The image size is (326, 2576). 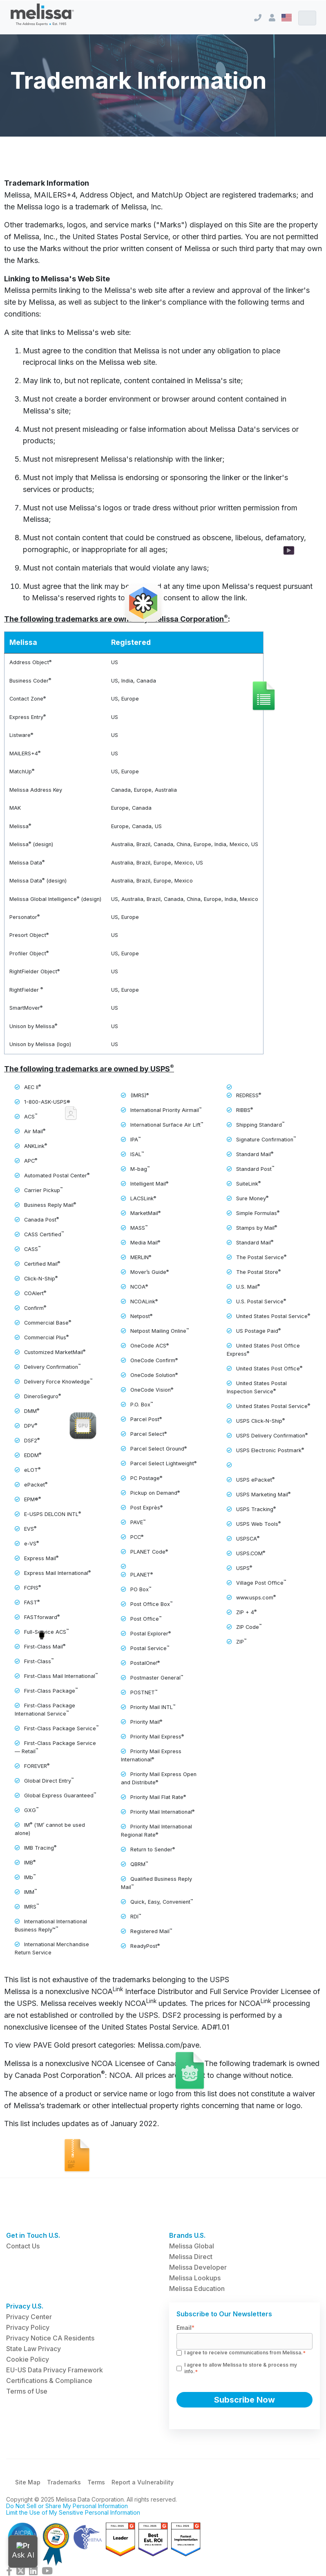 What do you see at coordinates (42, 1635) in the screenshot?
I see `apple watch ultra device icon` at bounding box center [42, 1635].